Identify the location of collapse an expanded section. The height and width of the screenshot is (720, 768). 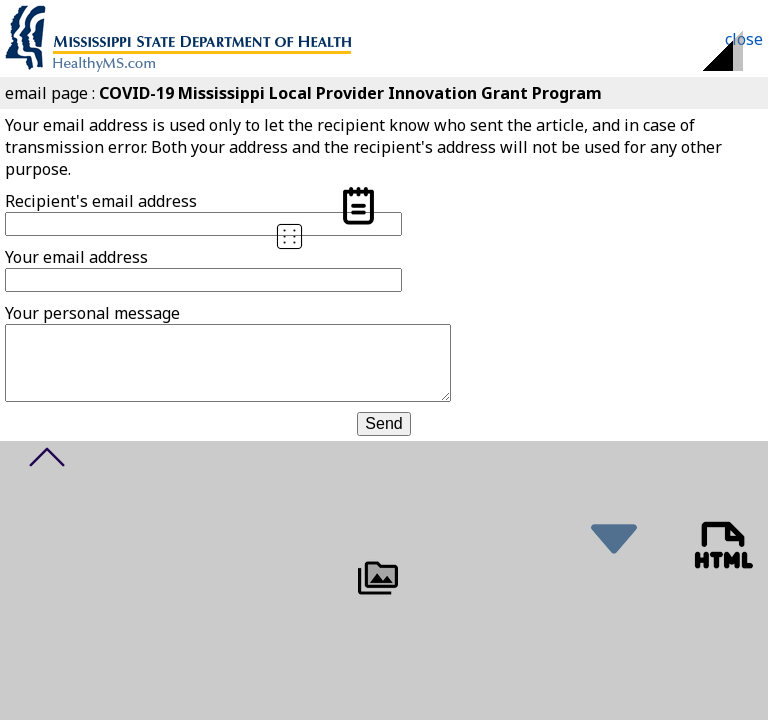
(47, 467).